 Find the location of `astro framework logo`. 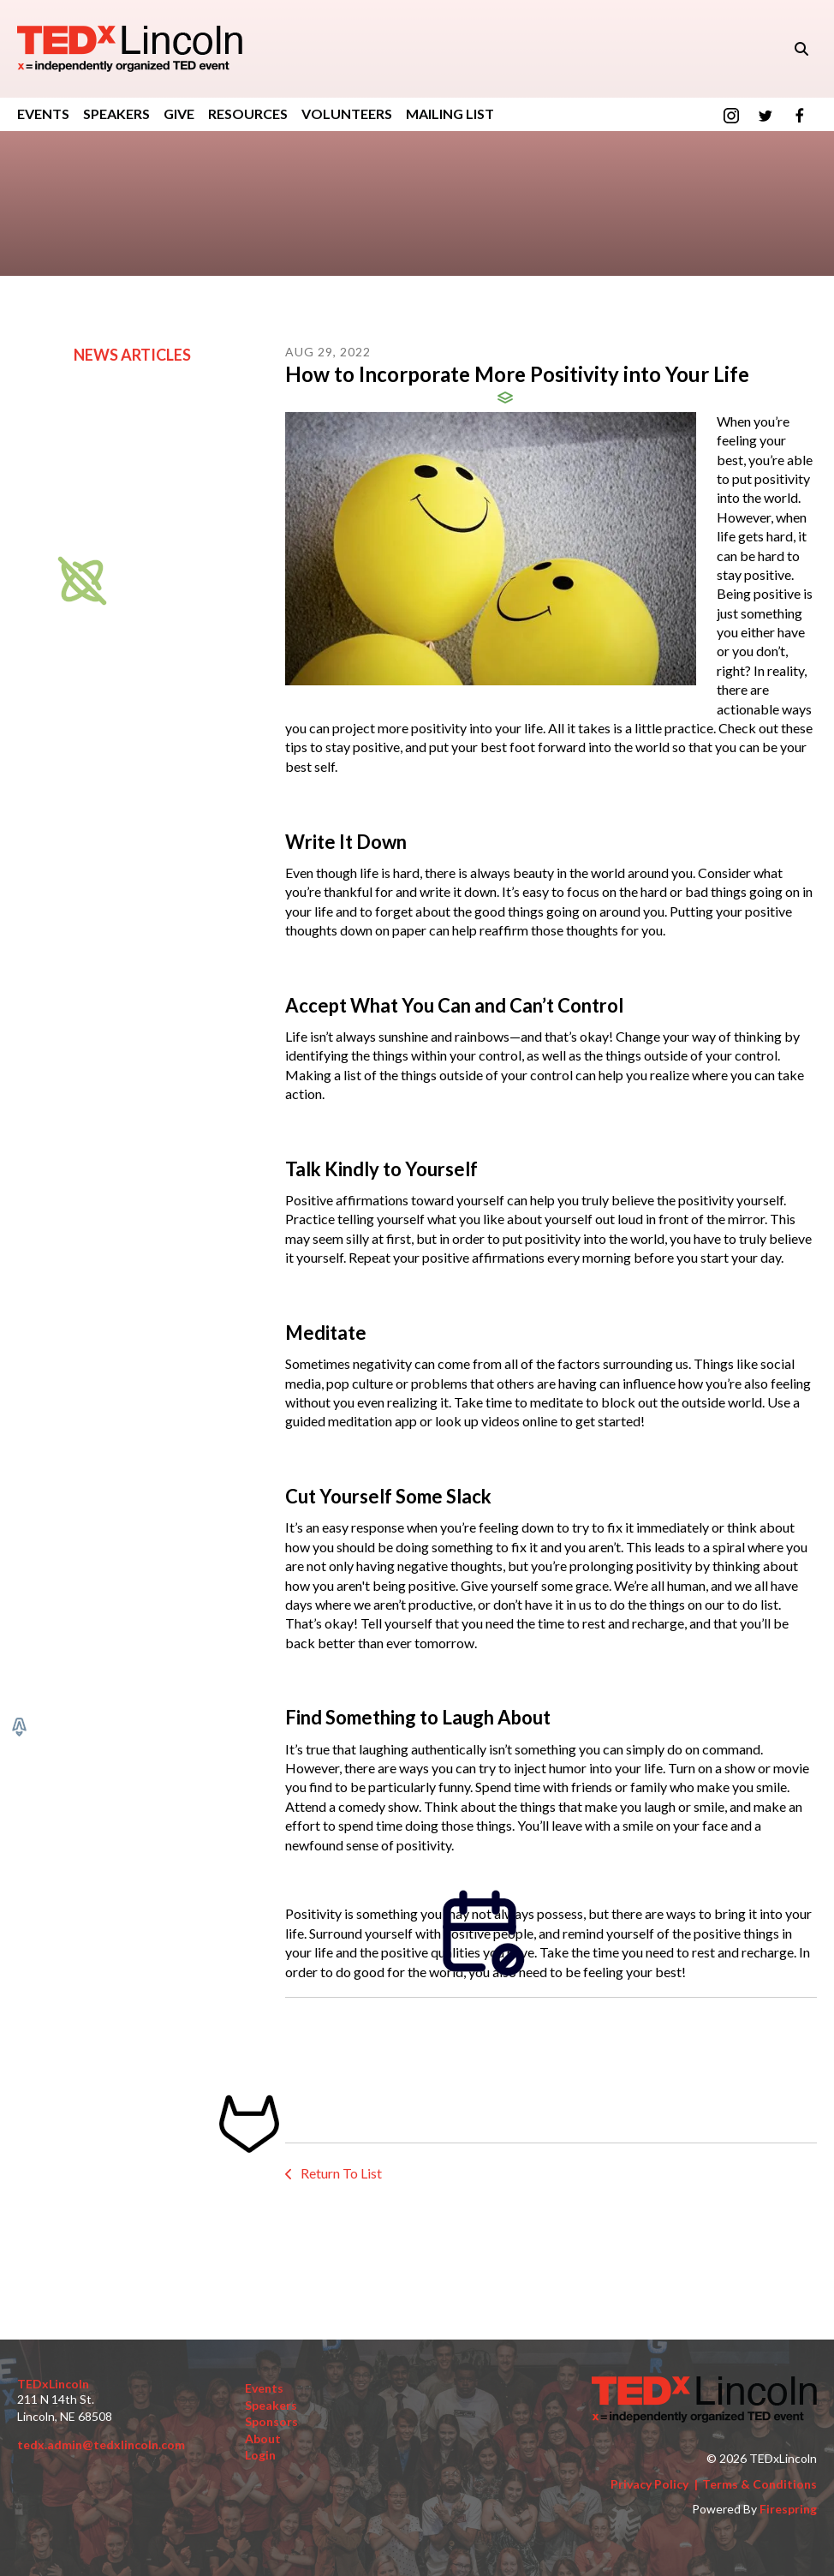

astro framework logo is located at coordinates (19, 1726).